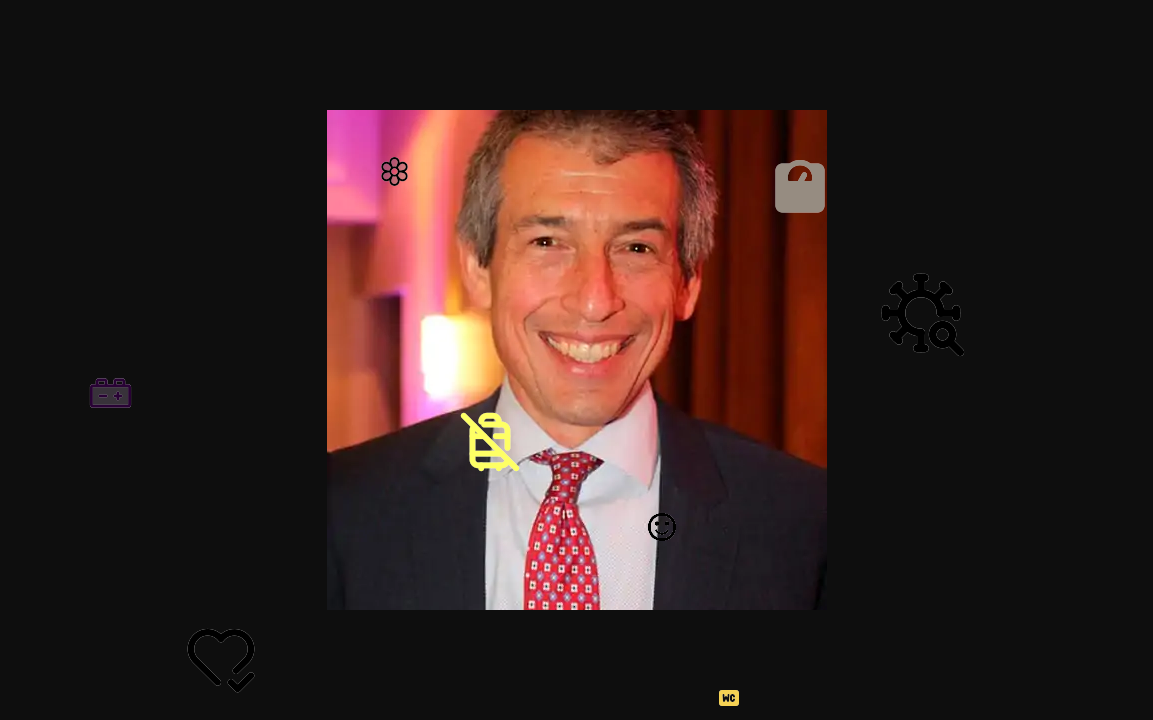  What do you see at coordinates (110, 394) in the screenshot?
I see `view car battery status` at bounding box center [110, 394].